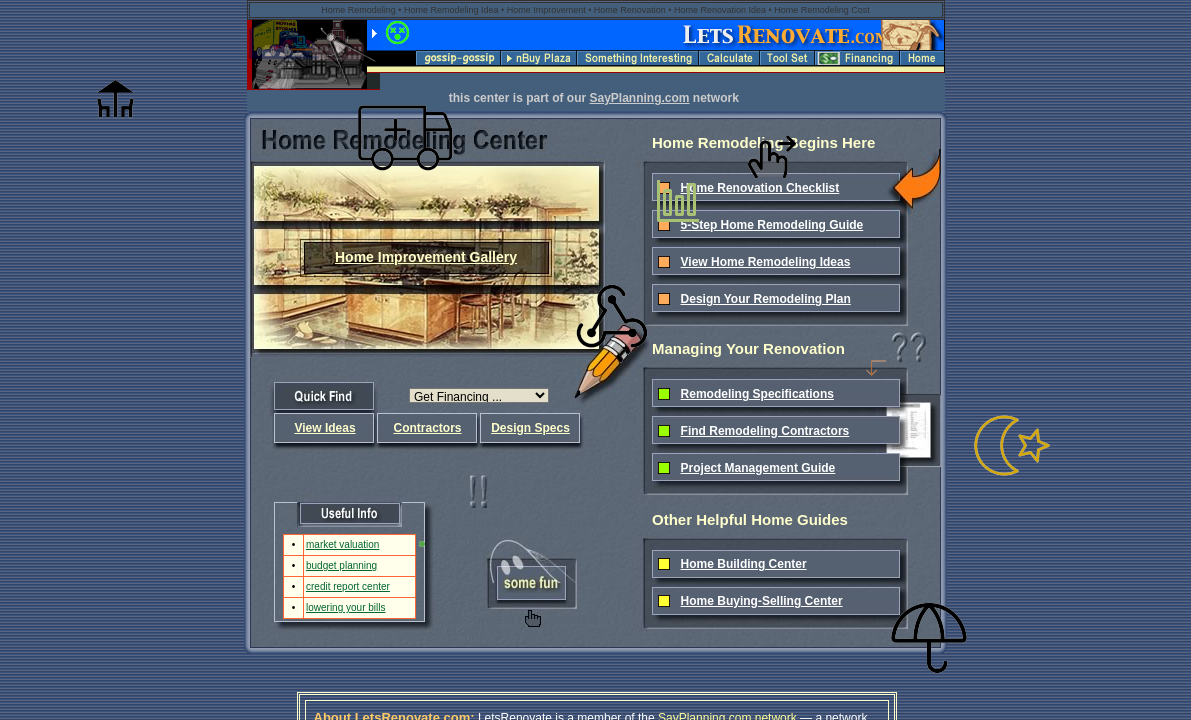 The width and height of the screenshot is (1191, 720). Describe the element at coordinates (875, 366) in the screenshot. I see `go back and down in navigation` at that location.